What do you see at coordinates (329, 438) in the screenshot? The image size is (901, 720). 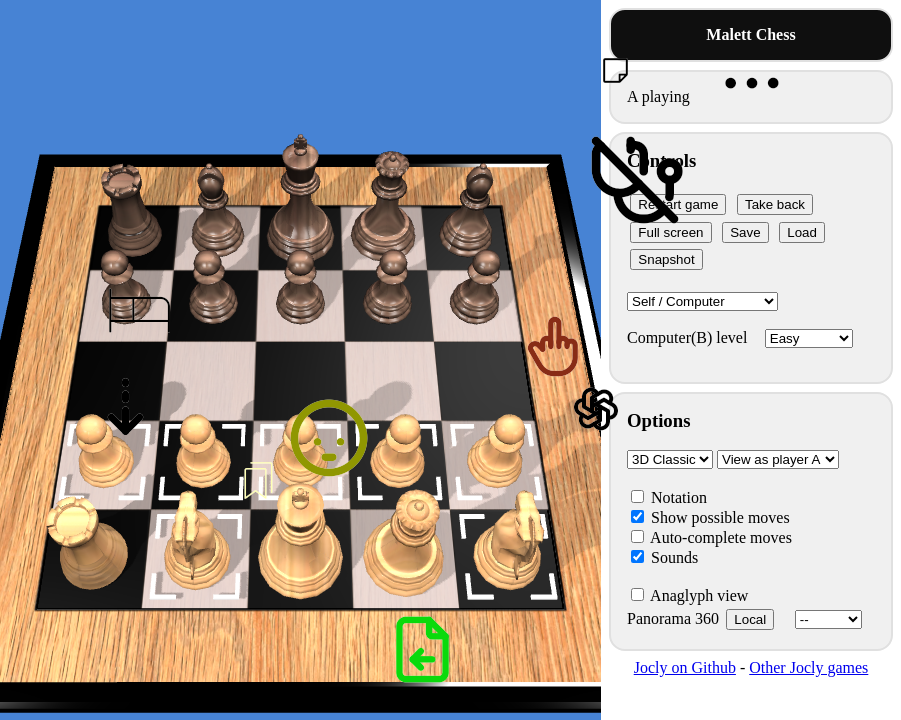 I see `indicates a sad or disappointed mood` at bounding box center [329, 438].